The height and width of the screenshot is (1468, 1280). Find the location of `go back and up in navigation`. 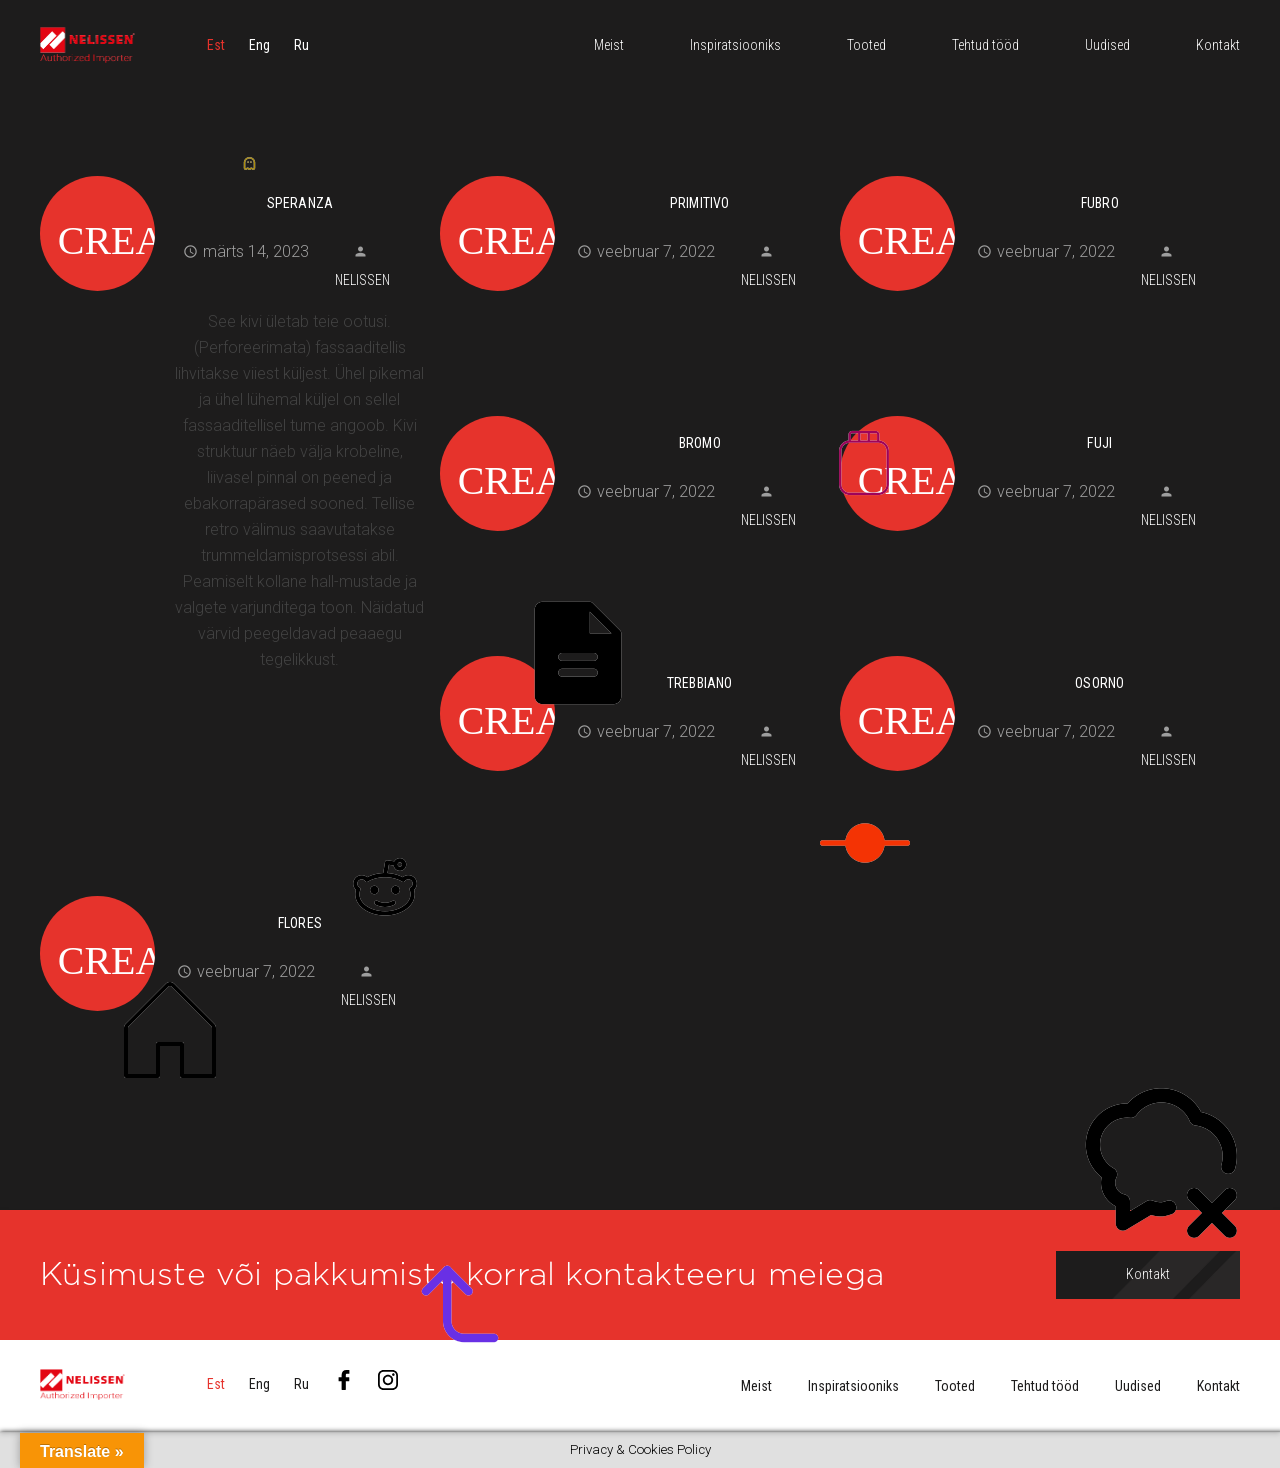

go back and up in navigation is located at coordinates (460, 1304).